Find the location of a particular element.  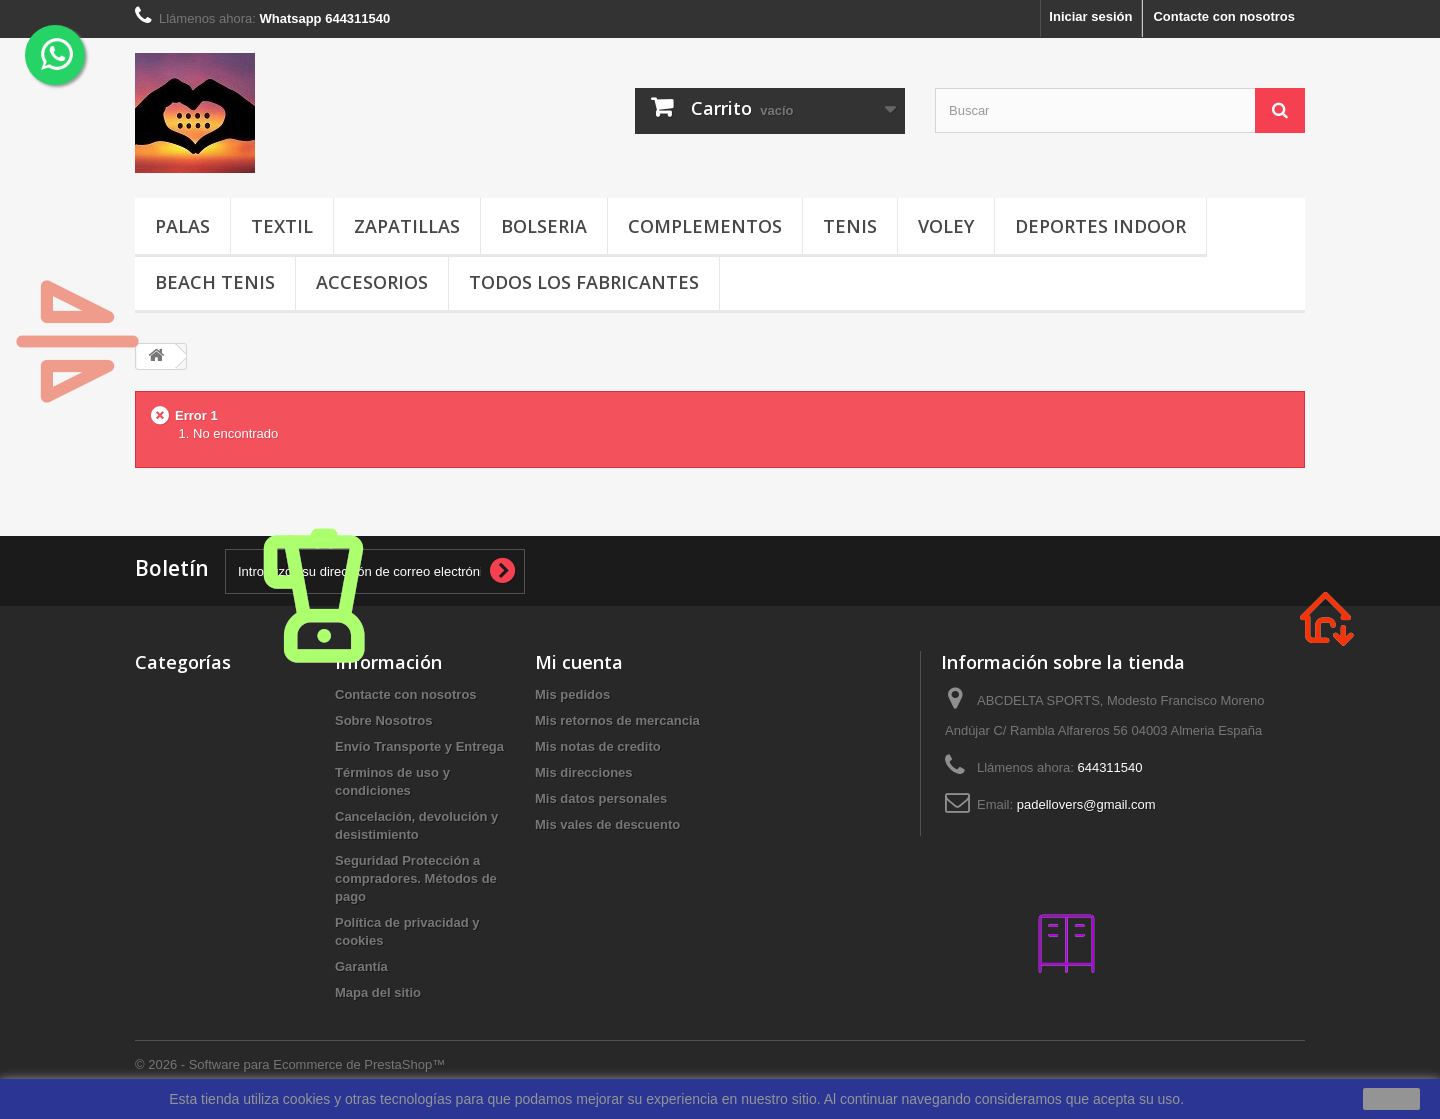

flip image horizontally is located at coordinates (77, 341).